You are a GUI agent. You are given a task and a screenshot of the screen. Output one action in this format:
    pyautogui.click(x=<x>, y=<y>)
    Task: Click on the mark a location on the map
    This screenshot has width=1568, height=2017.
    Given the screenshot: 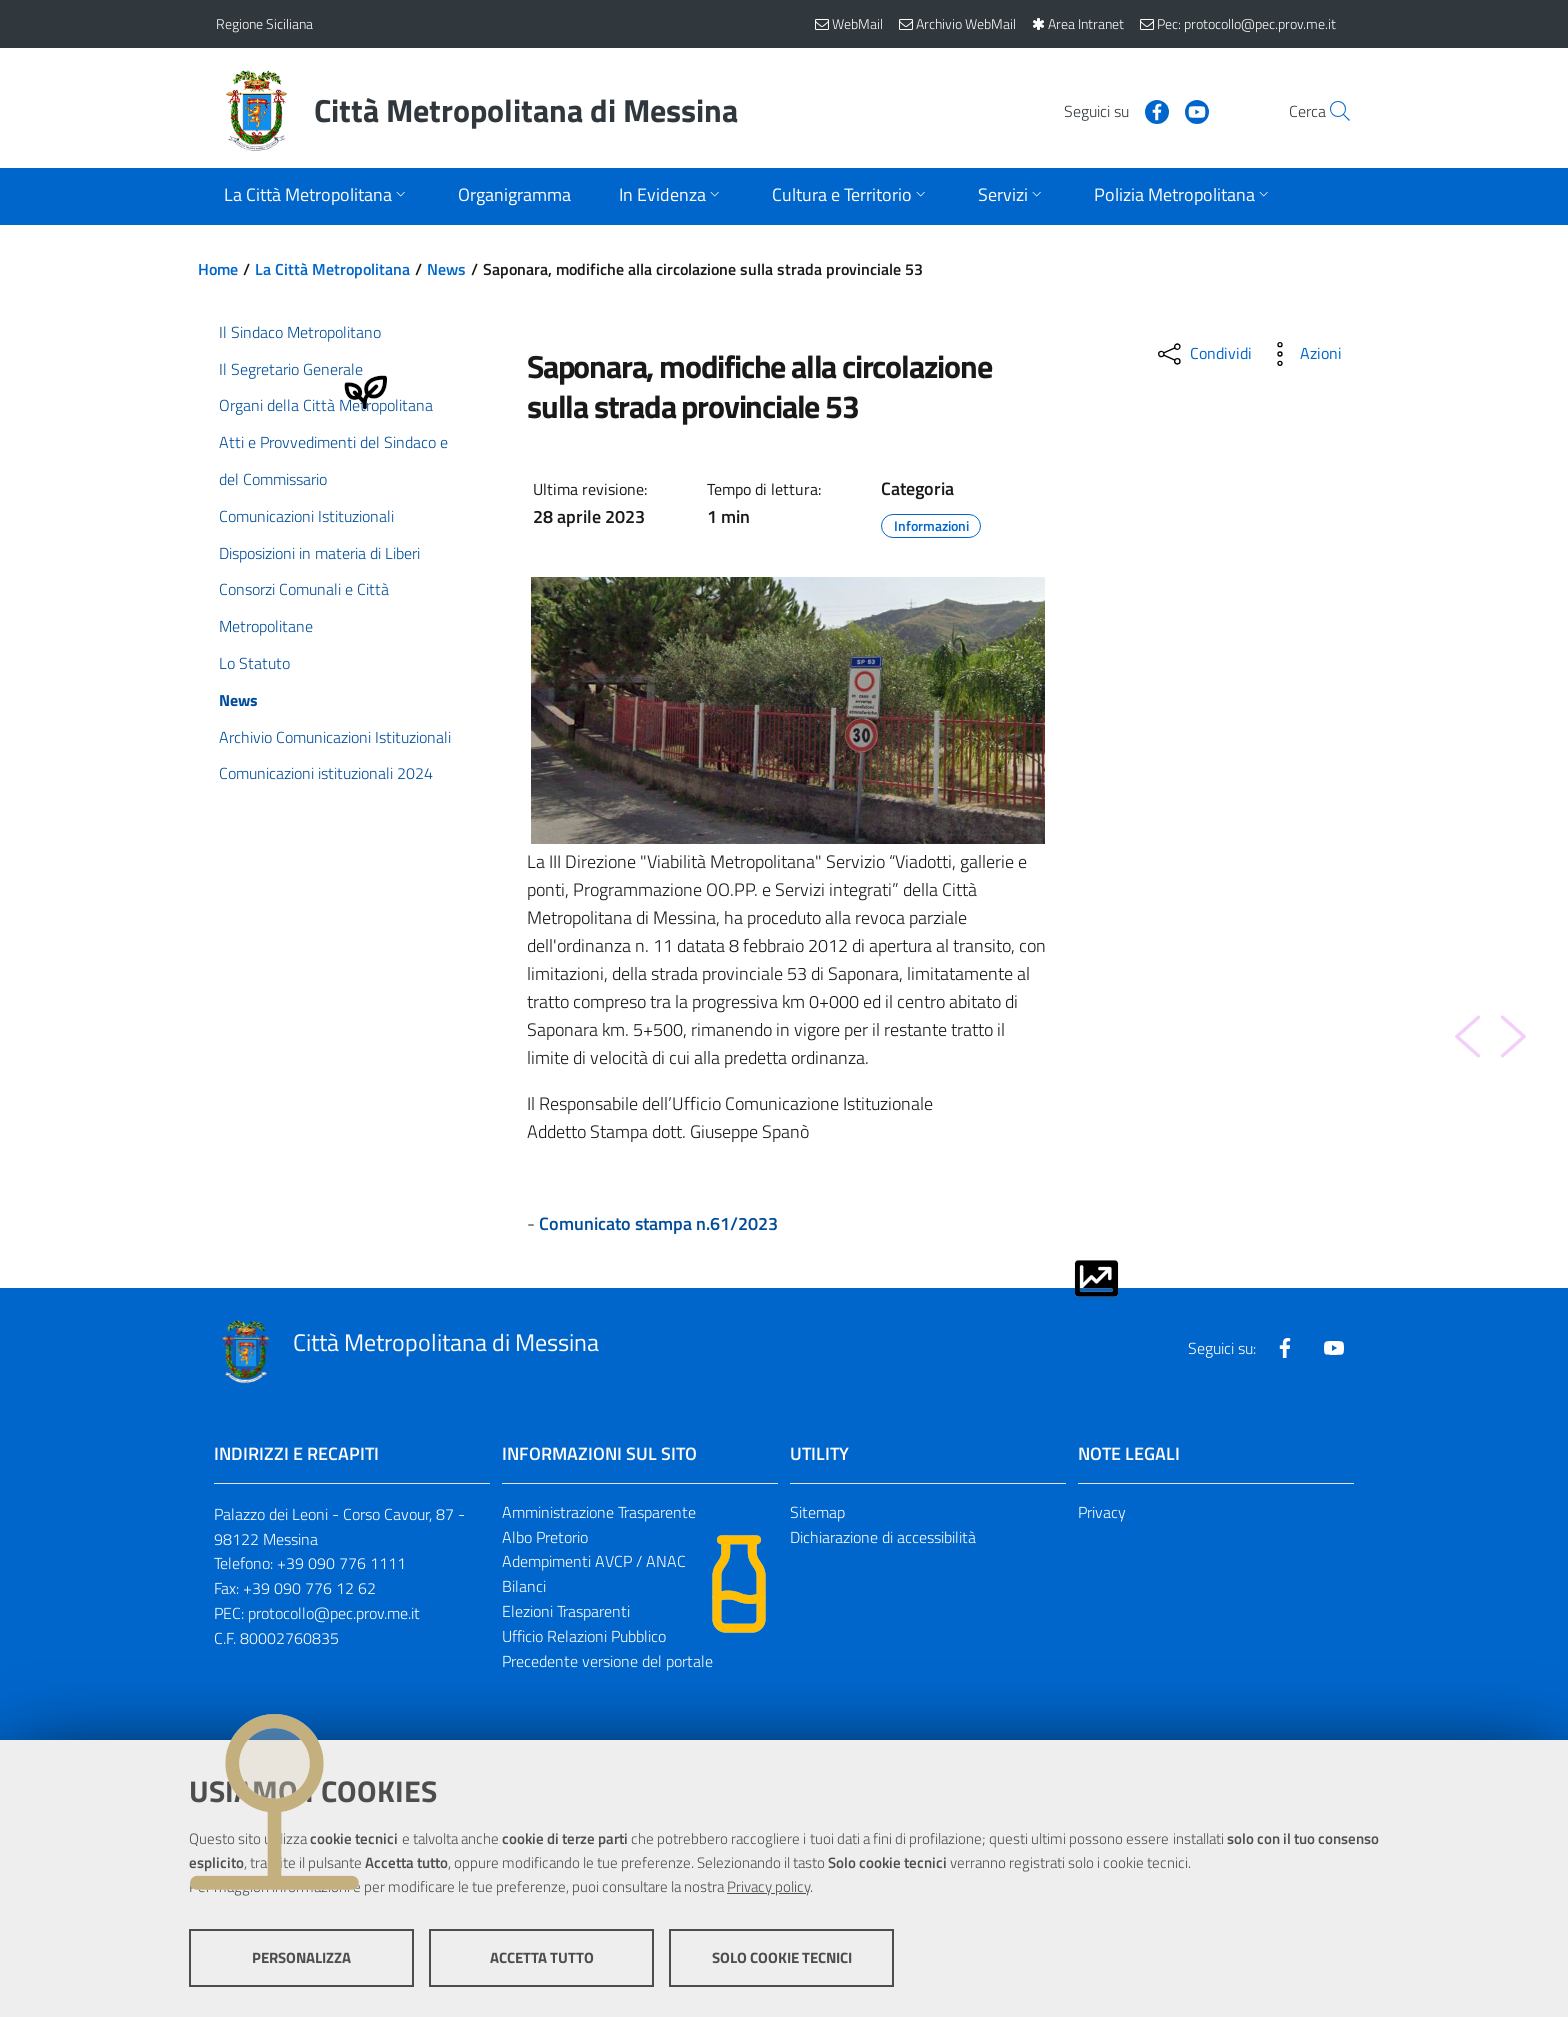 What is the action you would take?
    pyautogui.click(x=274, y=1805)
    